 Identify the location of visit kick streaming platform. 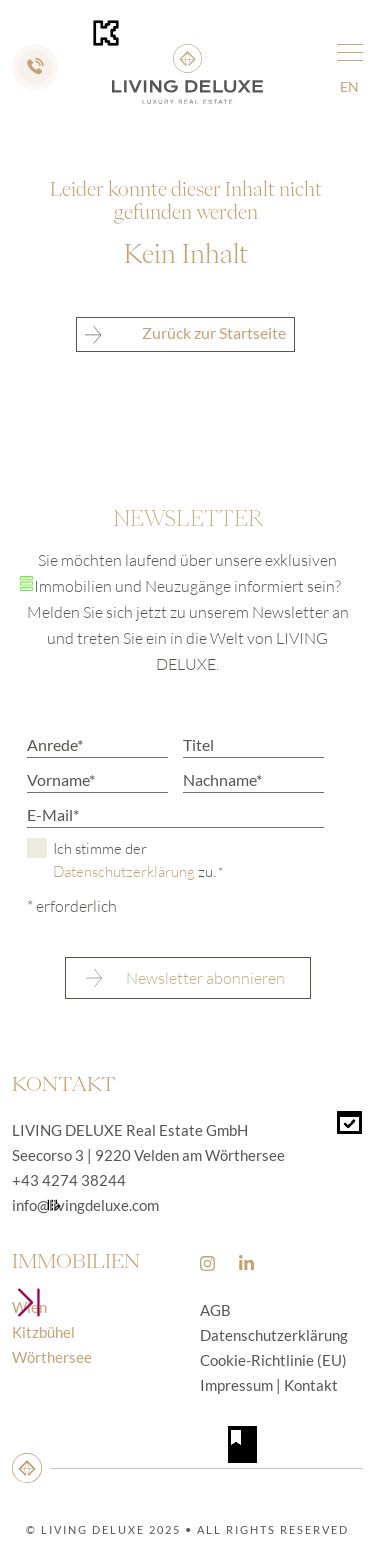
(106, 33).